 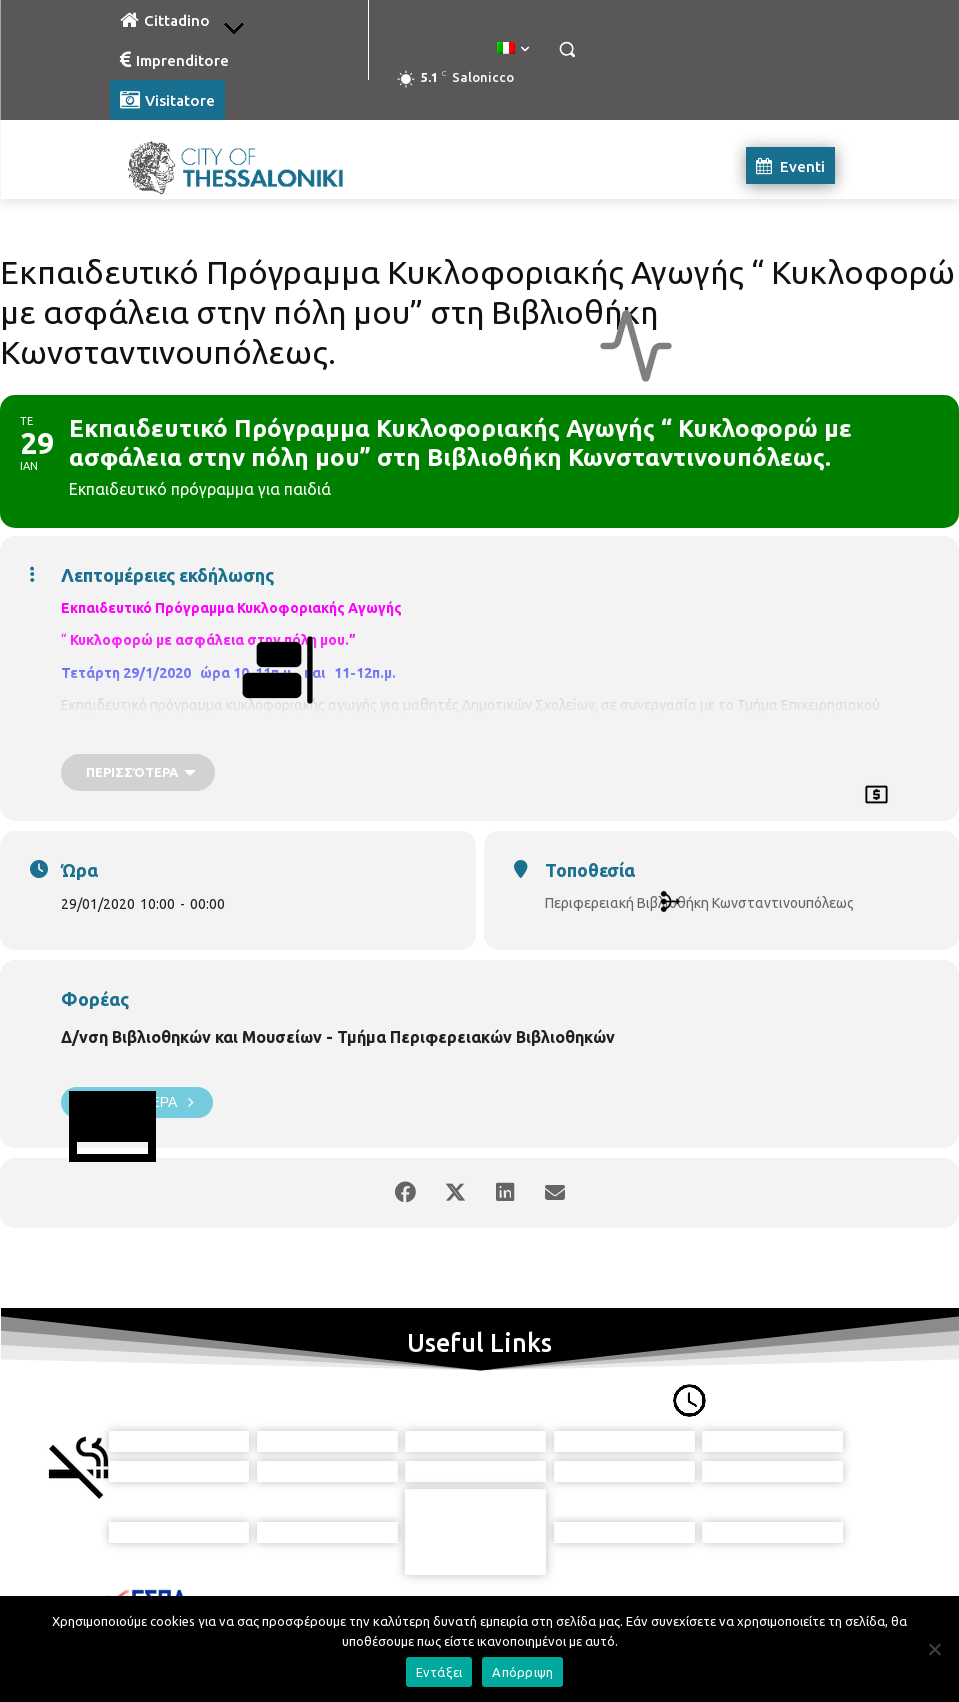 I want to click on view activity or health metrics, so click(x=636, y=346).